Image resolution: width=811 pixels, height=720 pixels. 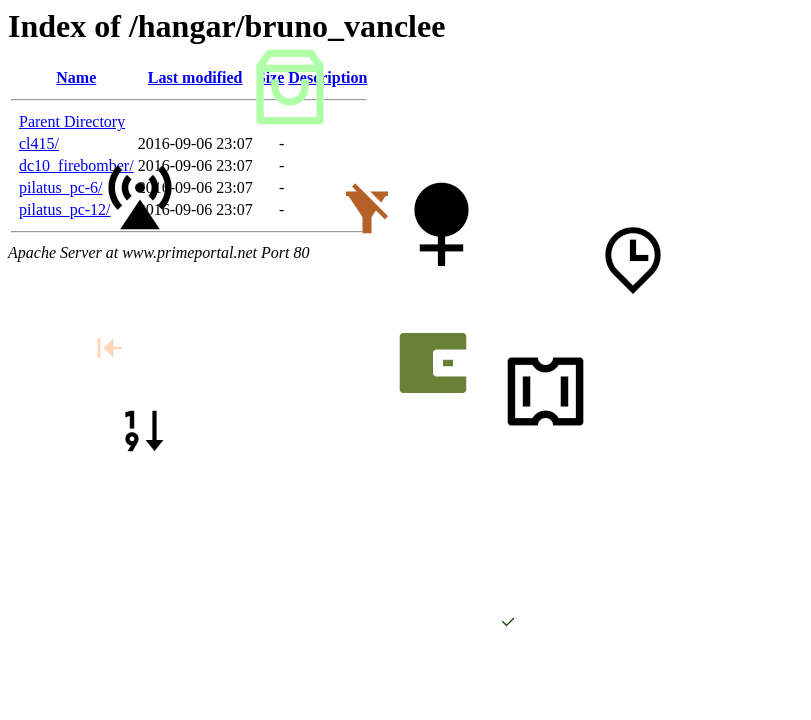 What do you see at coordinates (441, 222) in the screenshot?
I see `indicates female or women's option` at bounding box center [441, 222].